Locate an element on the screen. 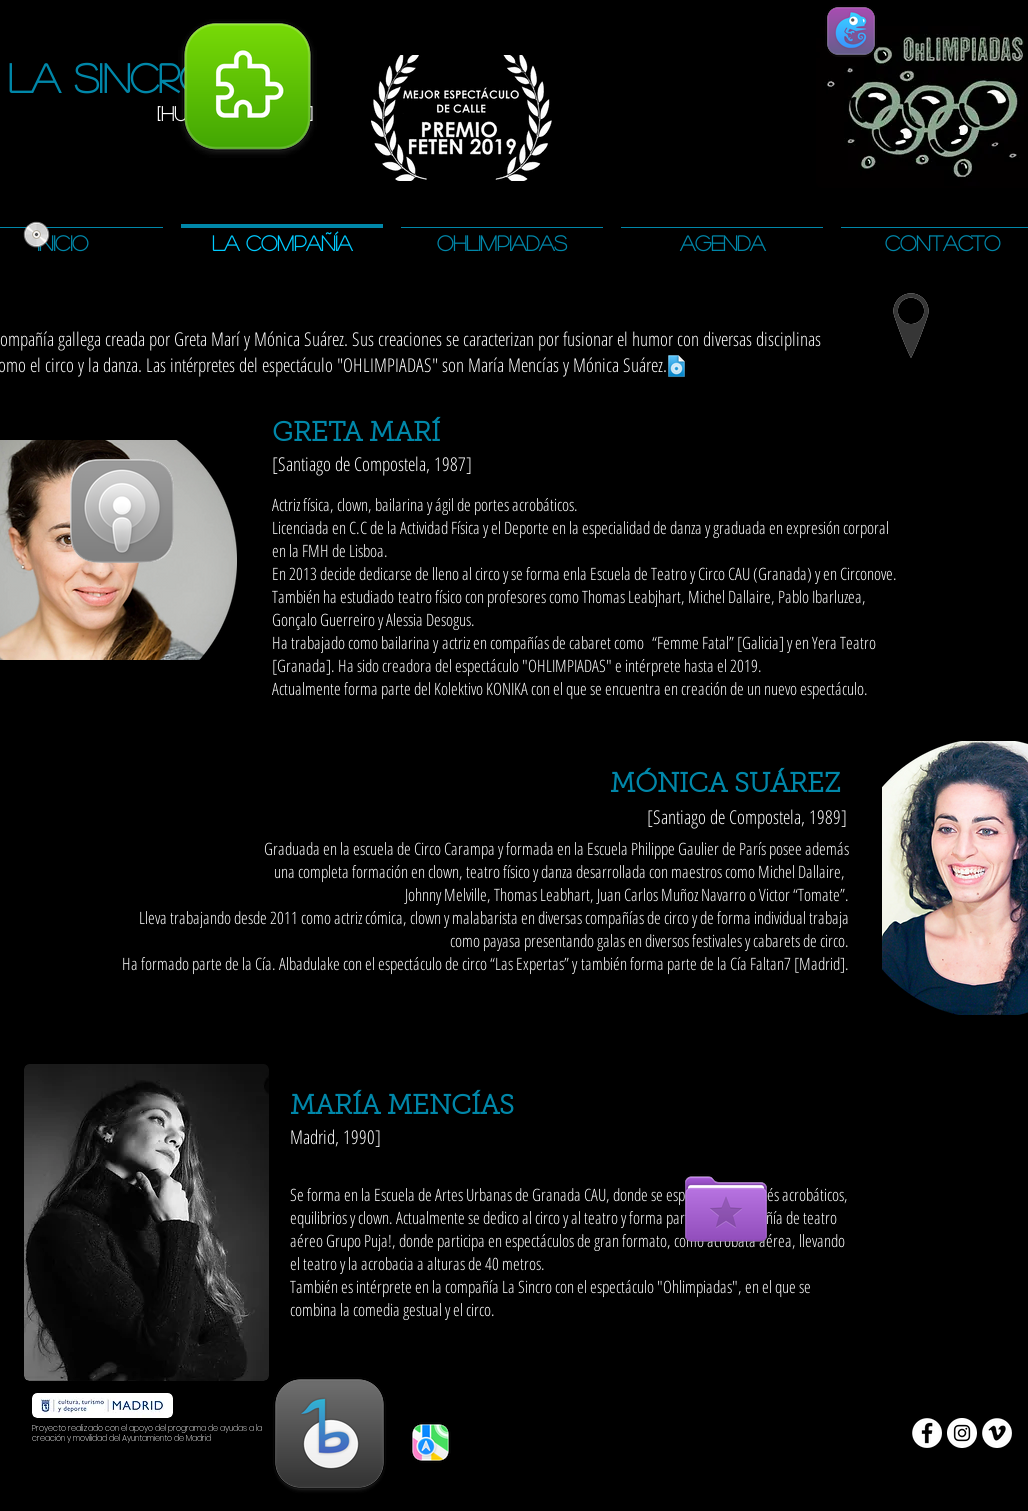 This screenshot has height=1511, width=1028. open gnome maps application is located at coordinates (430, 1442).